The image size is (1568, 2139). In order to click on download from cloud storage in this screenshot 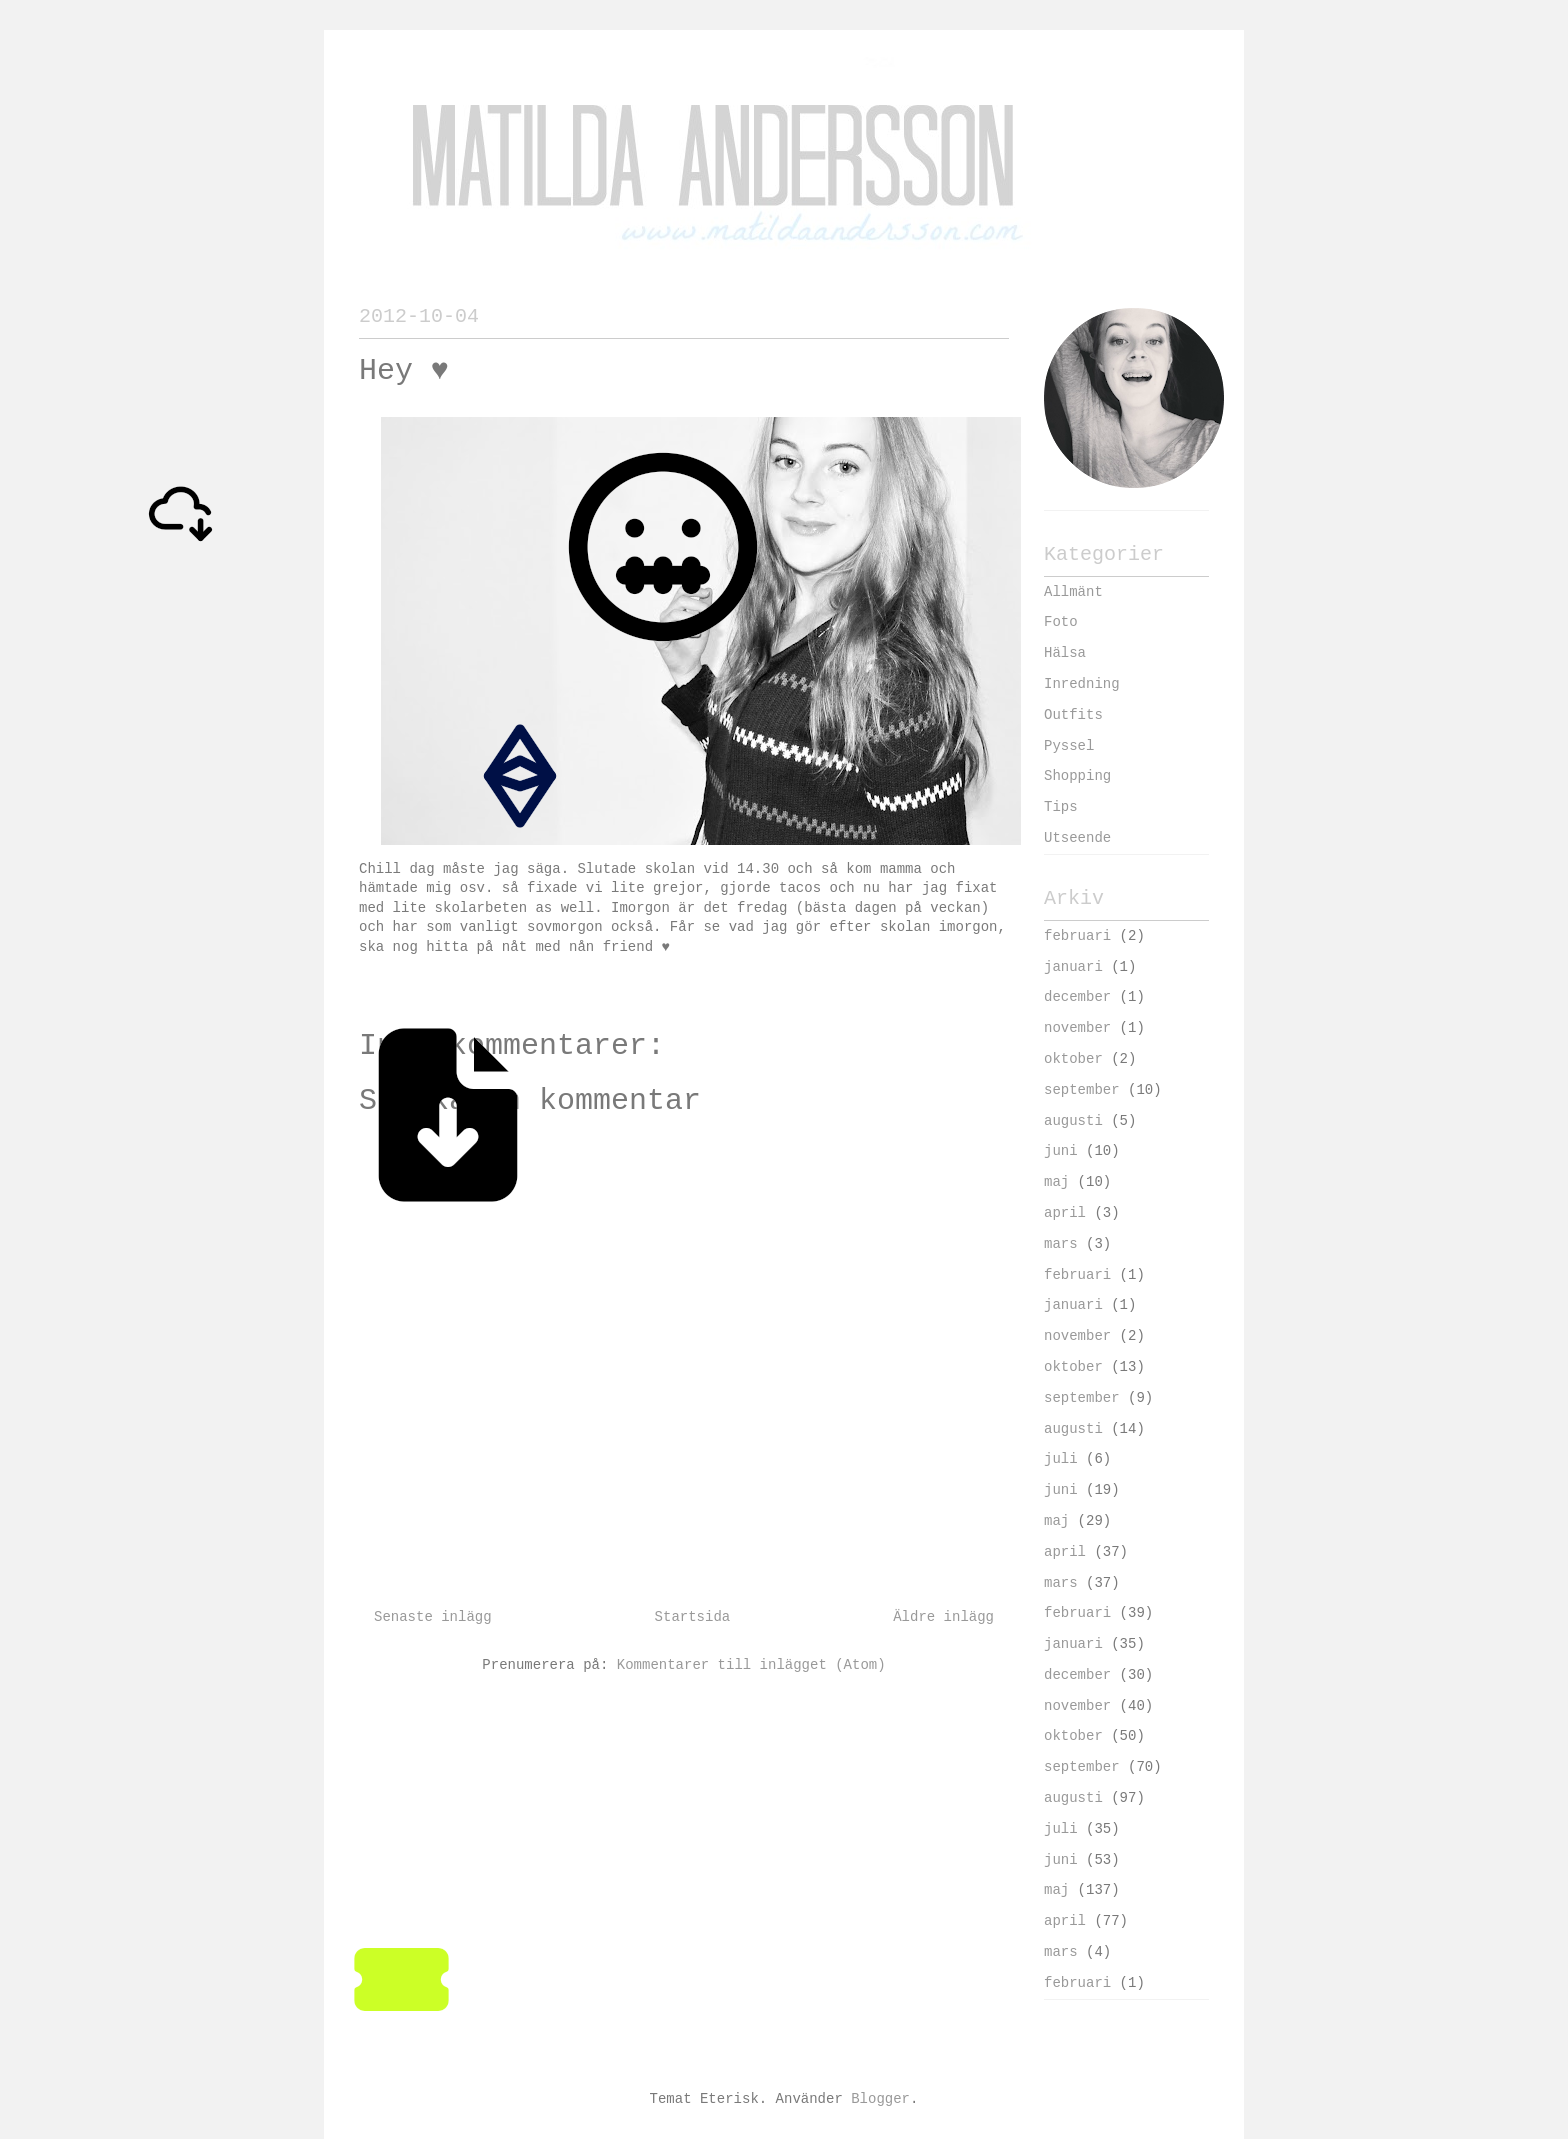, I will do `click(180, 509)`.